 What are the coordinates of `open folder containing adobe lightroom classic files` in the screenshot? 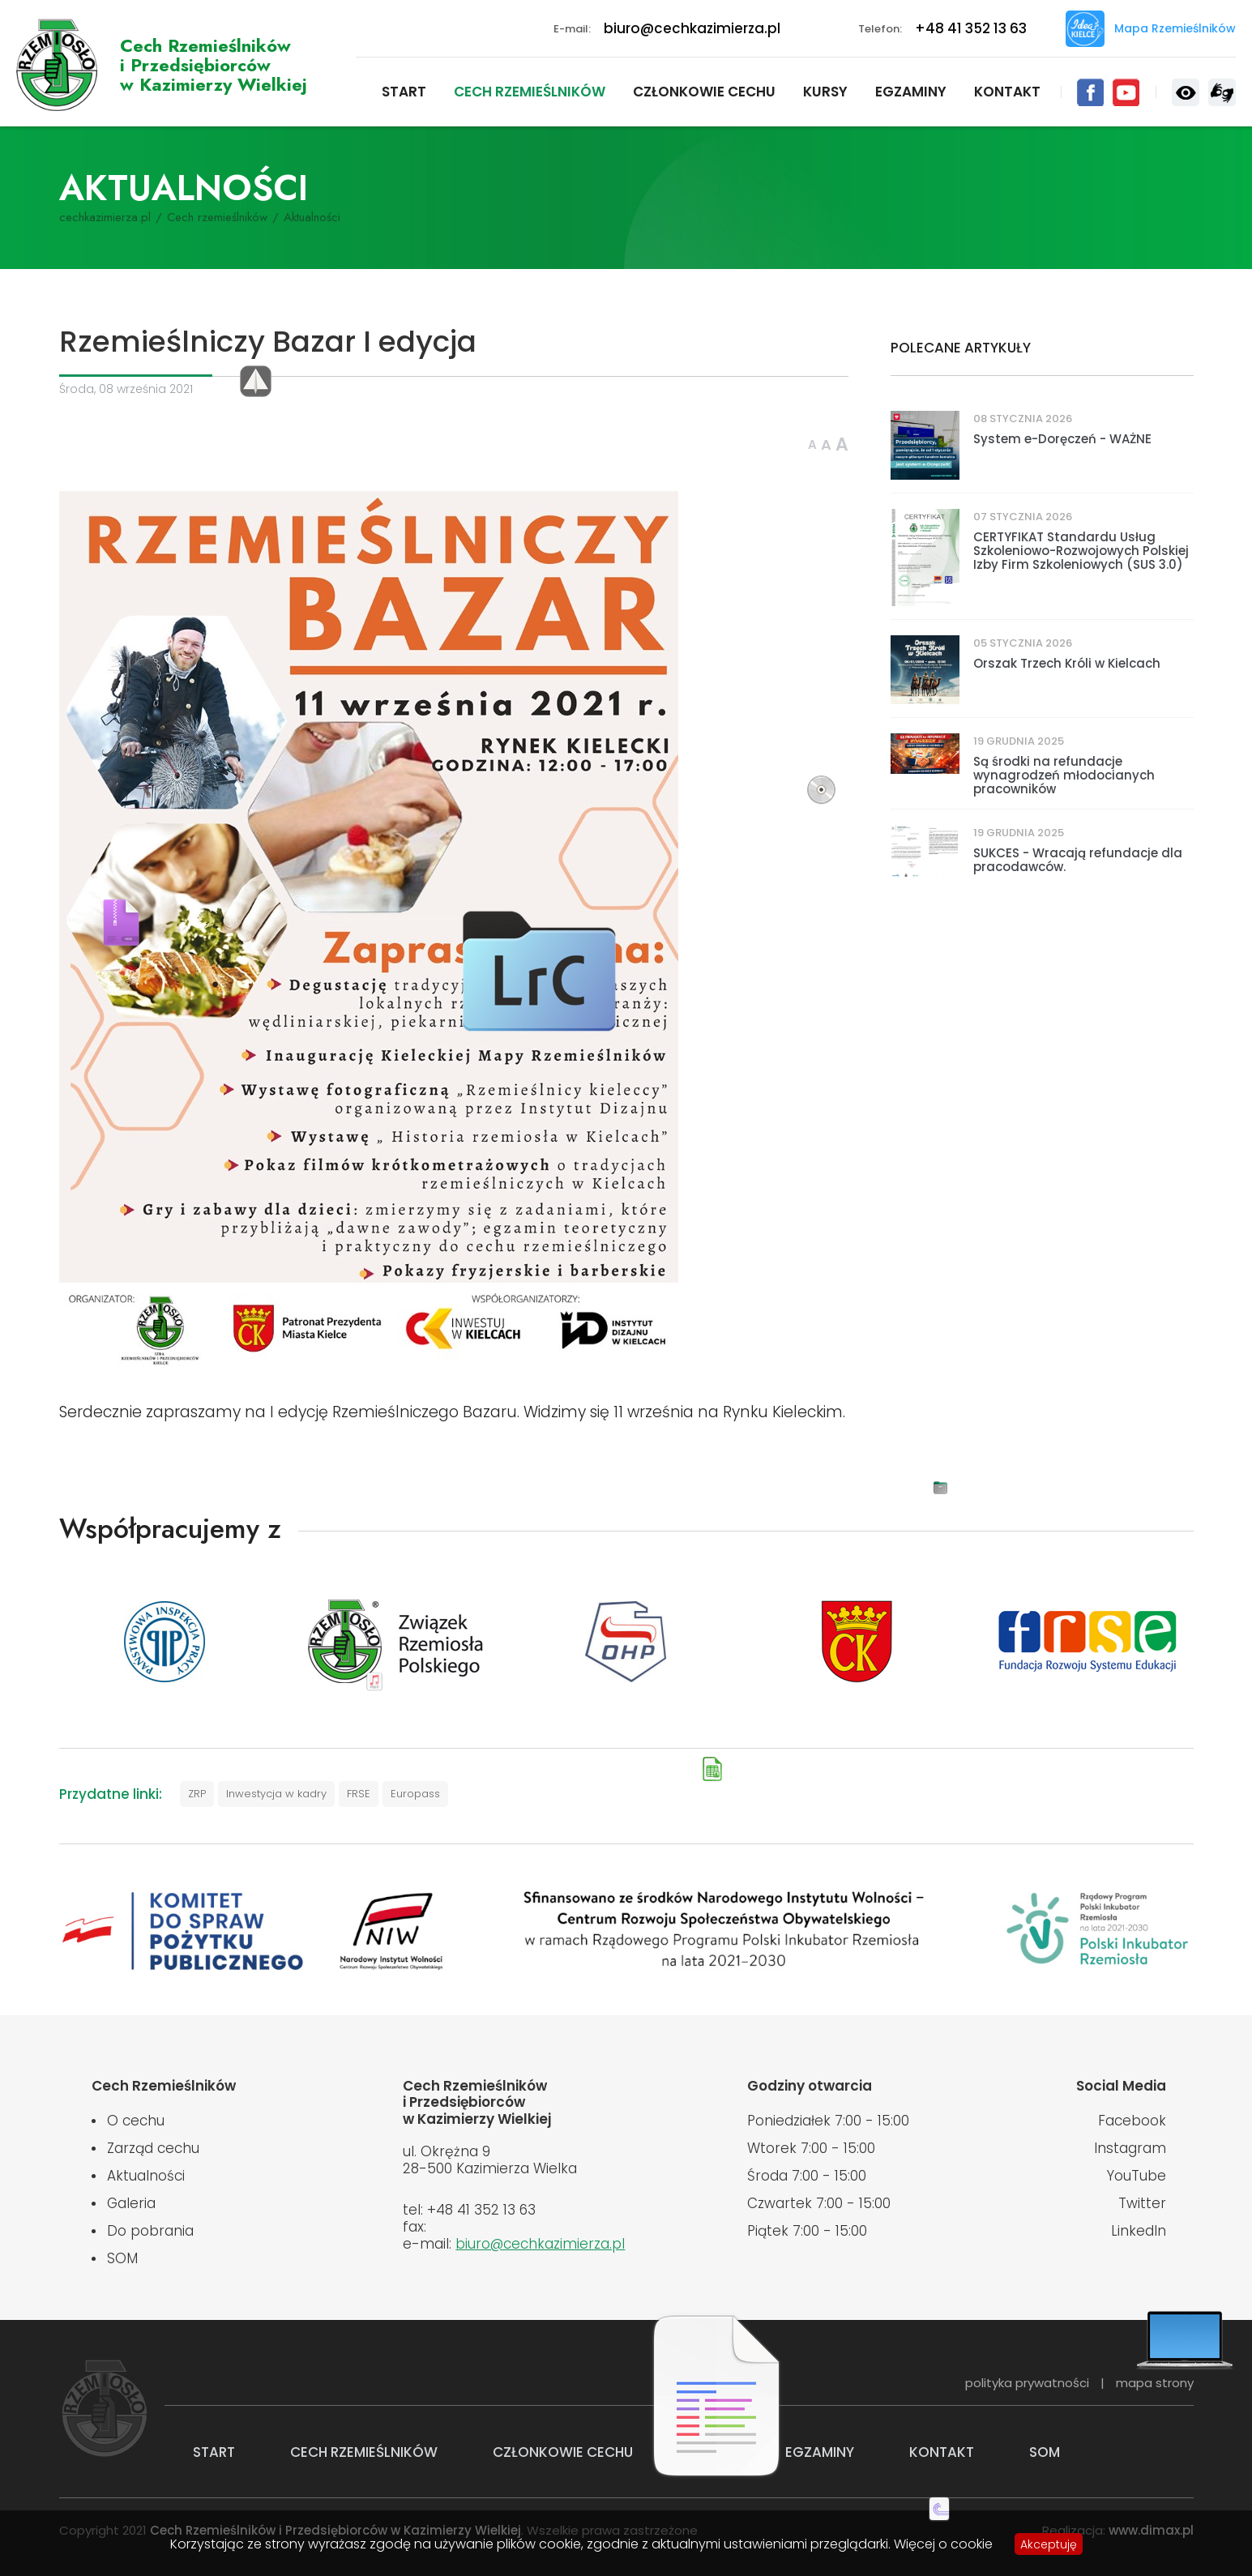 It's located at (538, 975).